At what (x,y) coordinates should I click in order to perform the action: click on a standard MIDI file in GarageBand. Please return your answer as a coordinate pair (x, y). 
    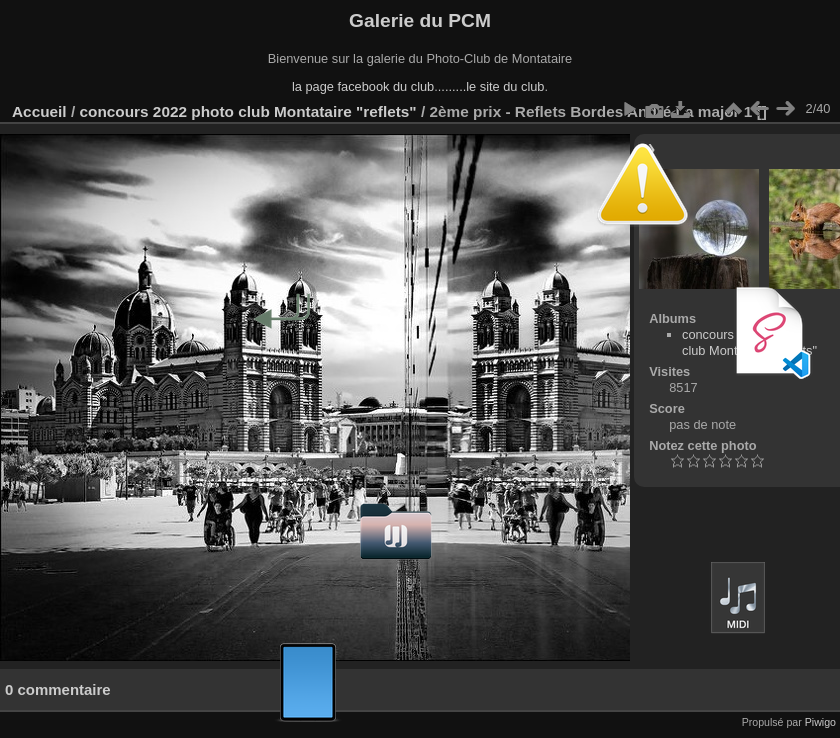
    Looking at the image, I should click on (738, 599).